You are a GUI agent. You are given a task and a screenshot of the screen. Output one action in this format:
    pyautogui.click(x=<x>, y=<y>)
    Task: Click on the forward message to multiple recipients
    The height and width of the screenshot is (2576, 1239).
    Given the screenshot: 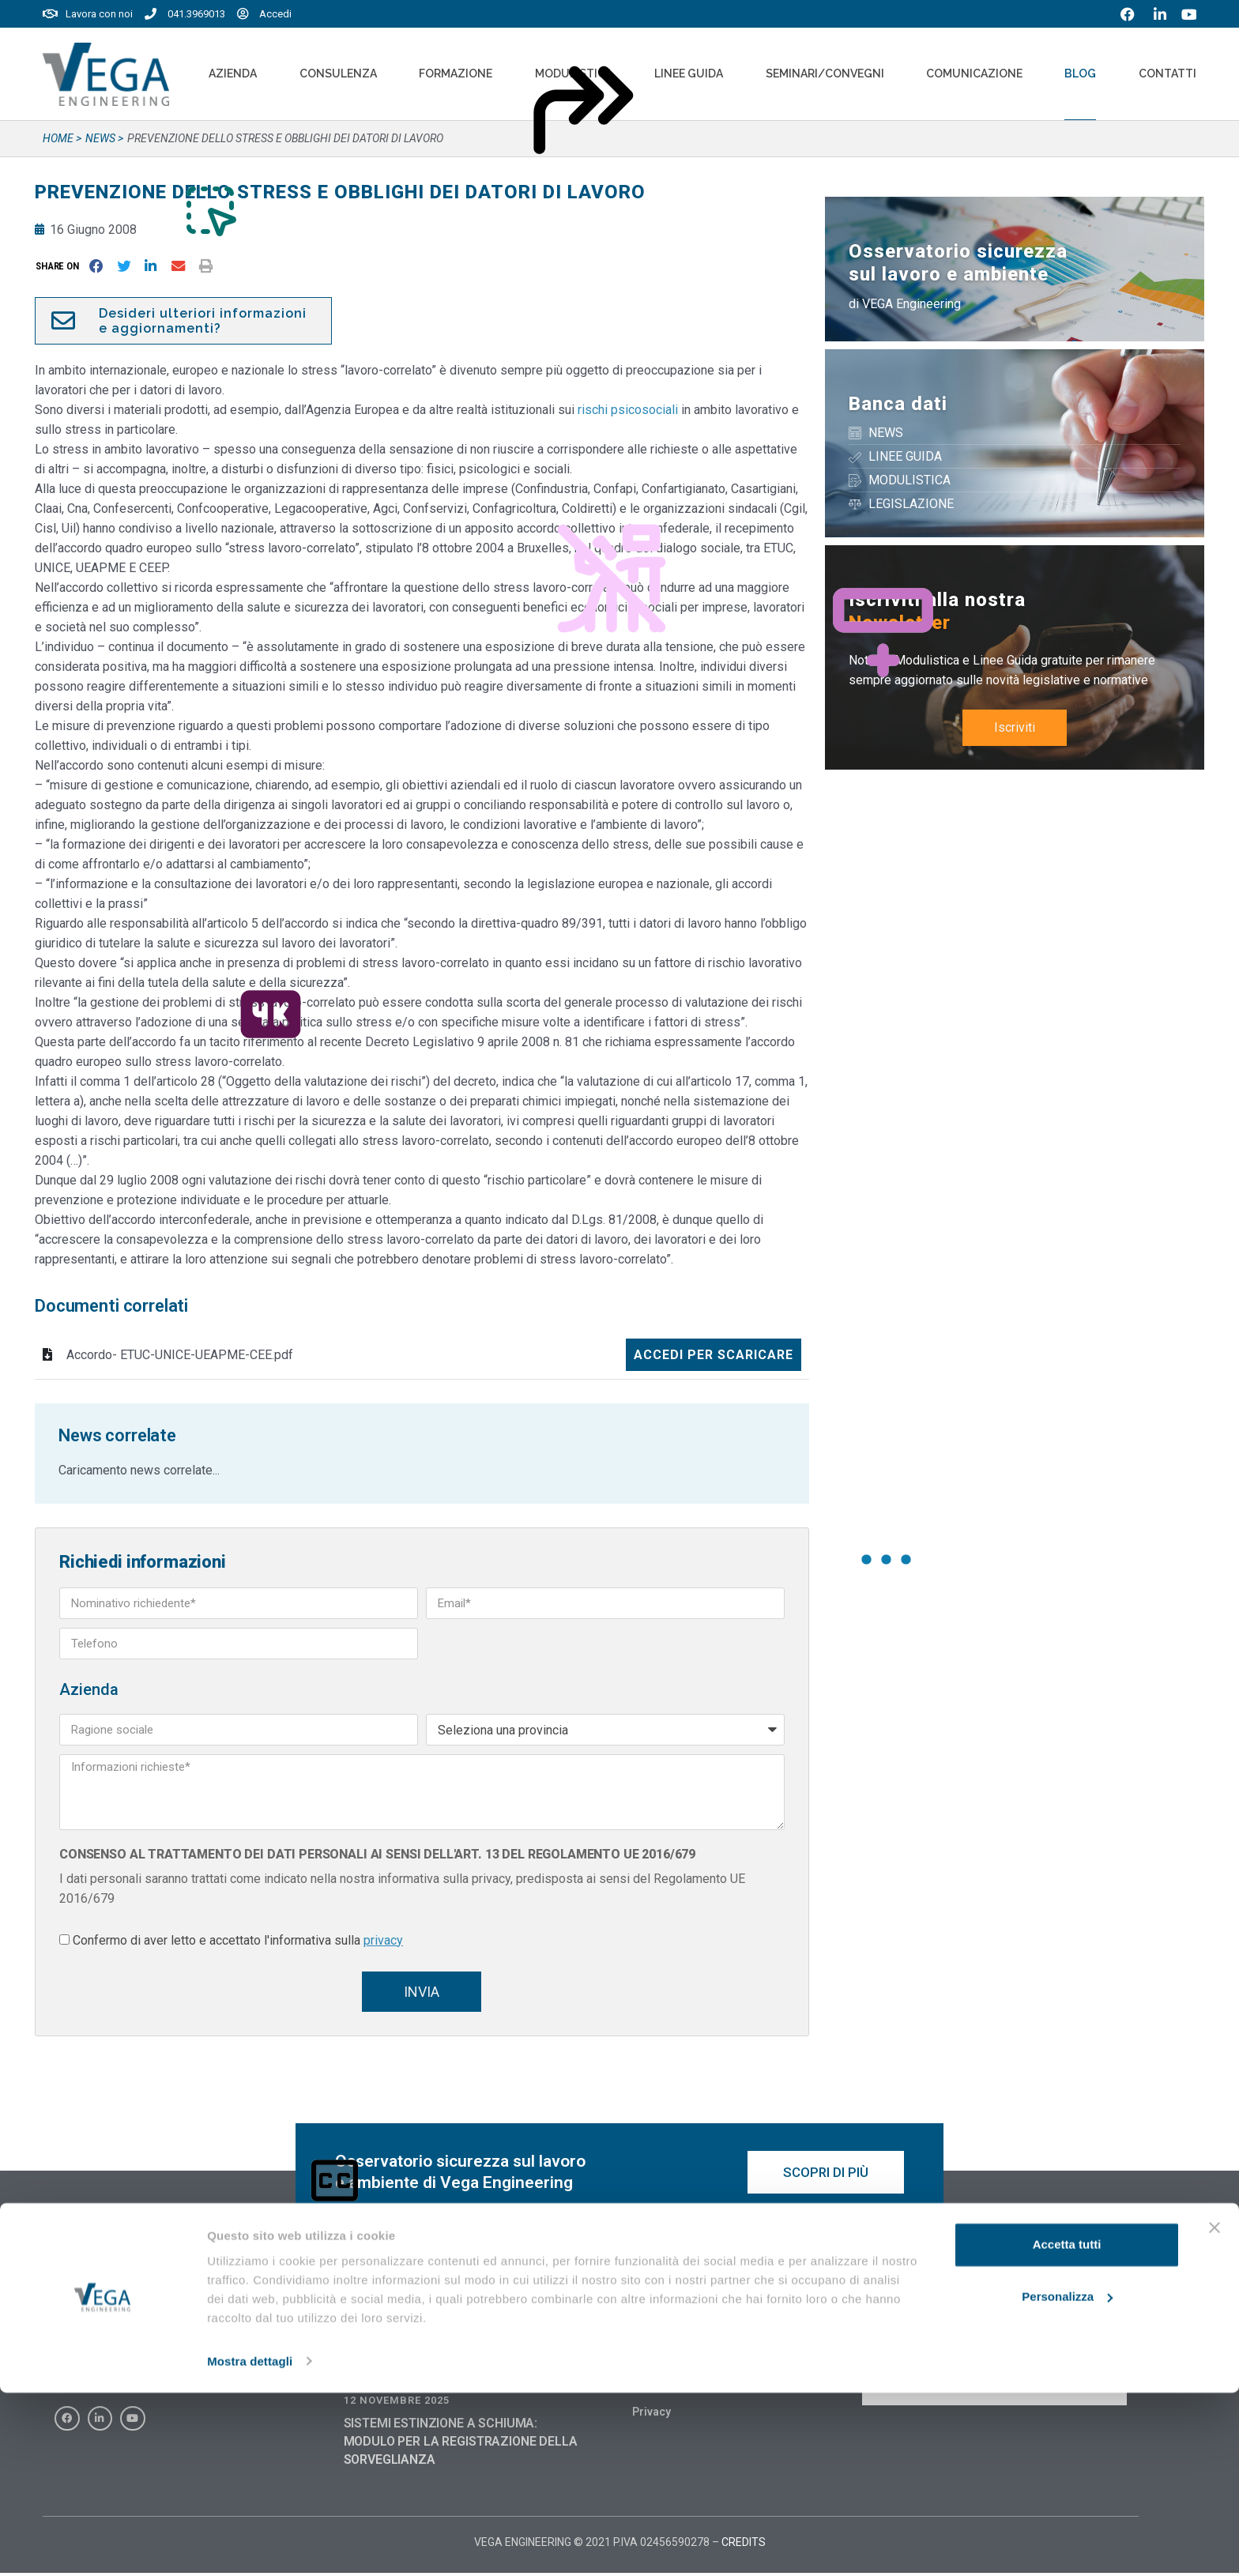 What is the action you would take?
    pyautogui.click(x=586, y=113)
    